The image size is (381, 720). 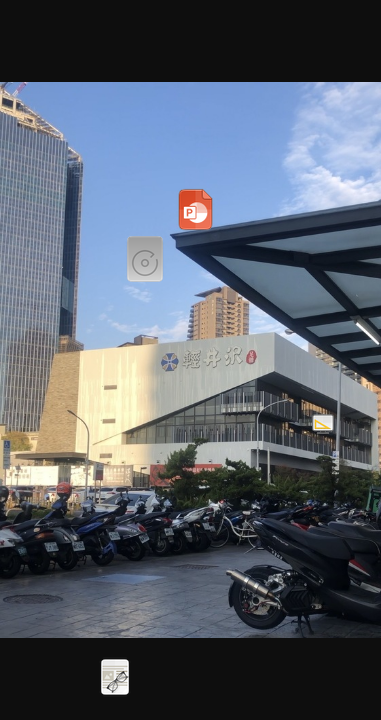 I want to click on access hard drive storage, so click(x=145, y=259).